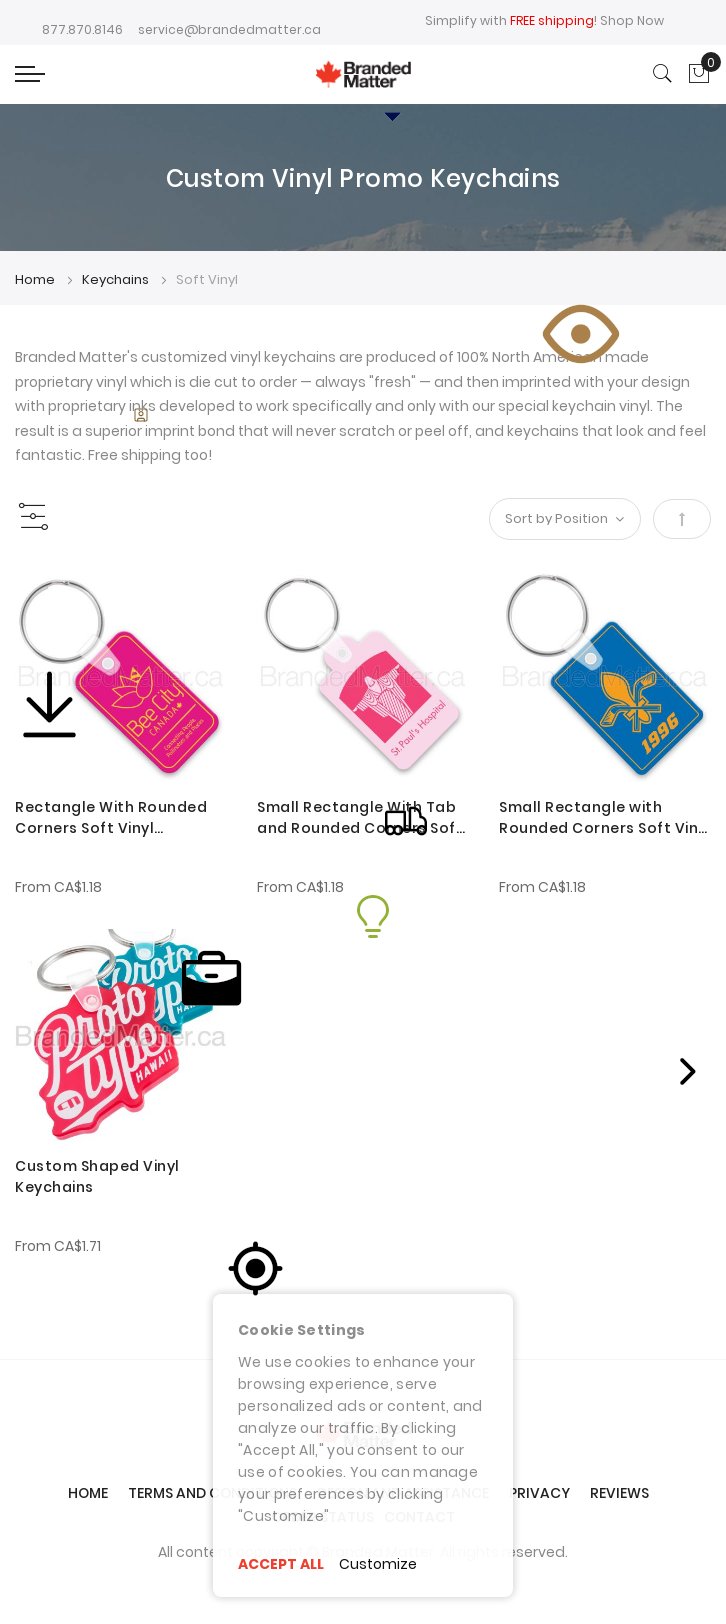  What do you see at coordinates (685, 1071) in the screenshot?
I see `navigate to the next item or page` at bounding box center [685, 1071].